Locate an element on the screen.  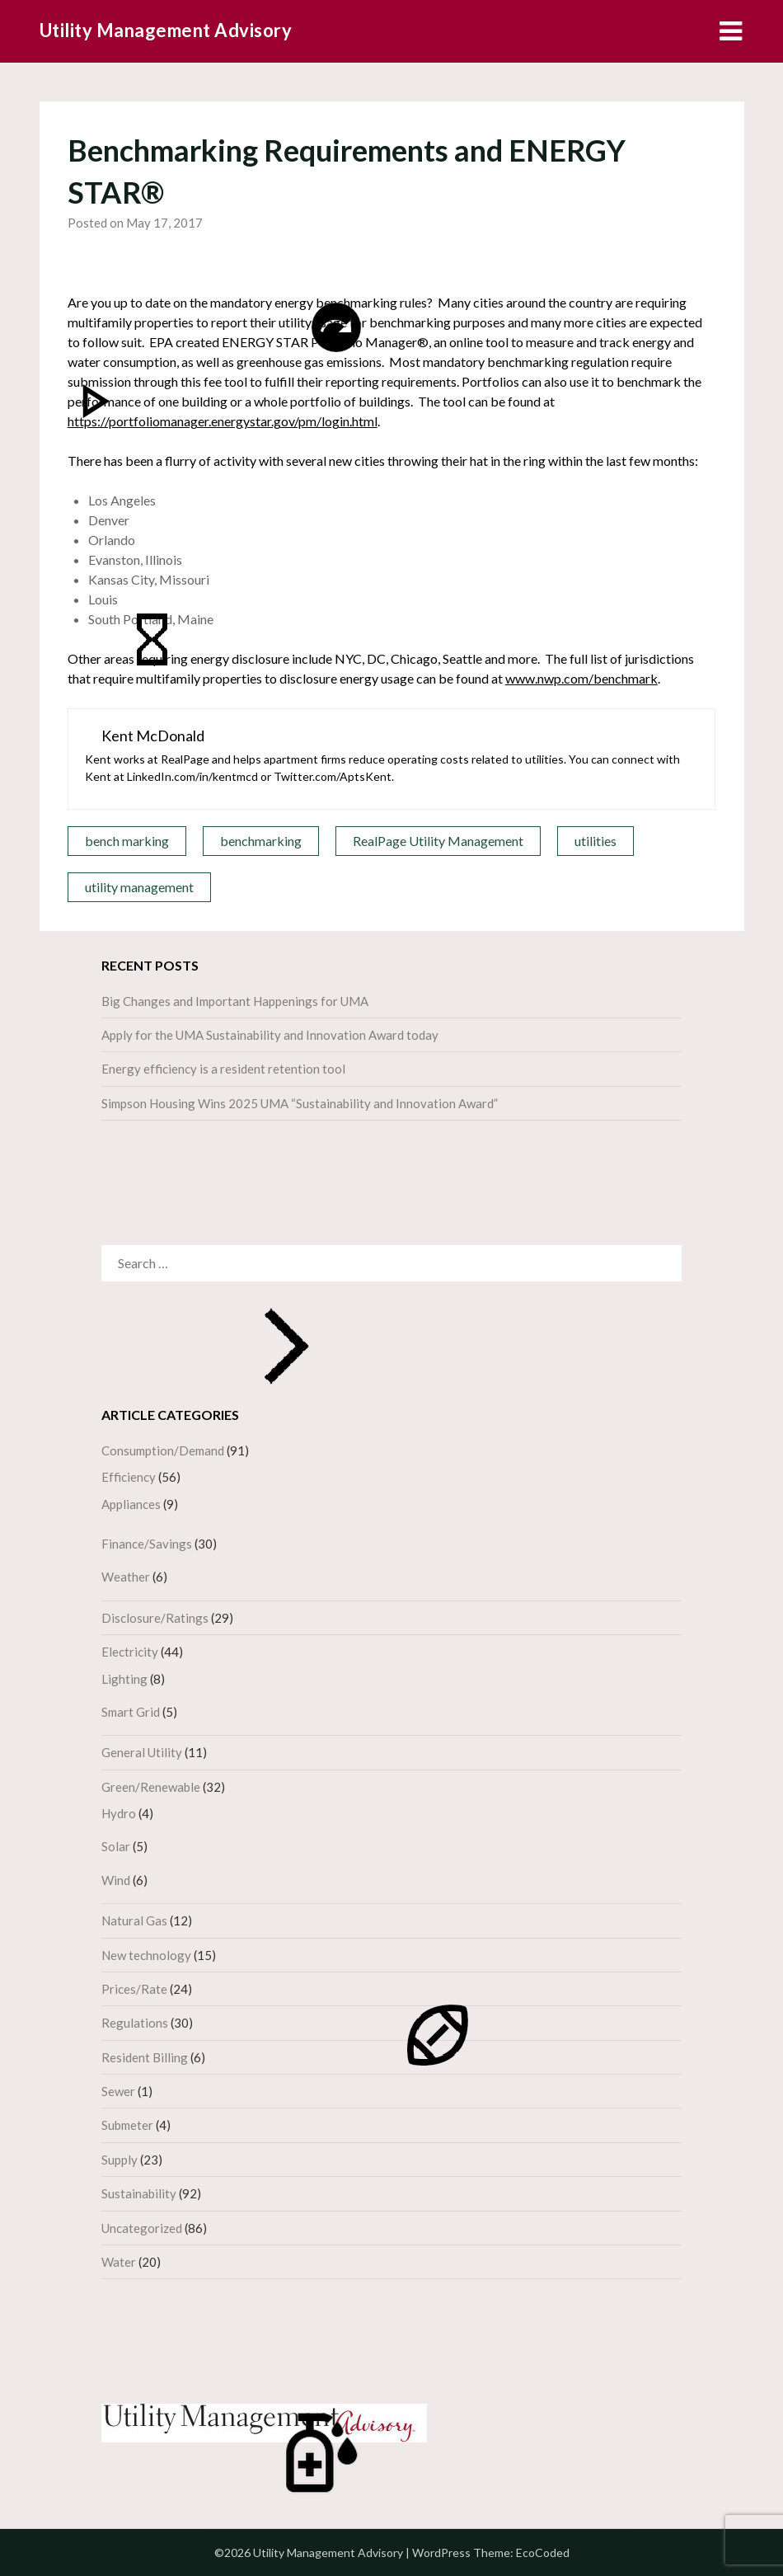
access hand sanitizer station information is located at coordinates (317, 2452).